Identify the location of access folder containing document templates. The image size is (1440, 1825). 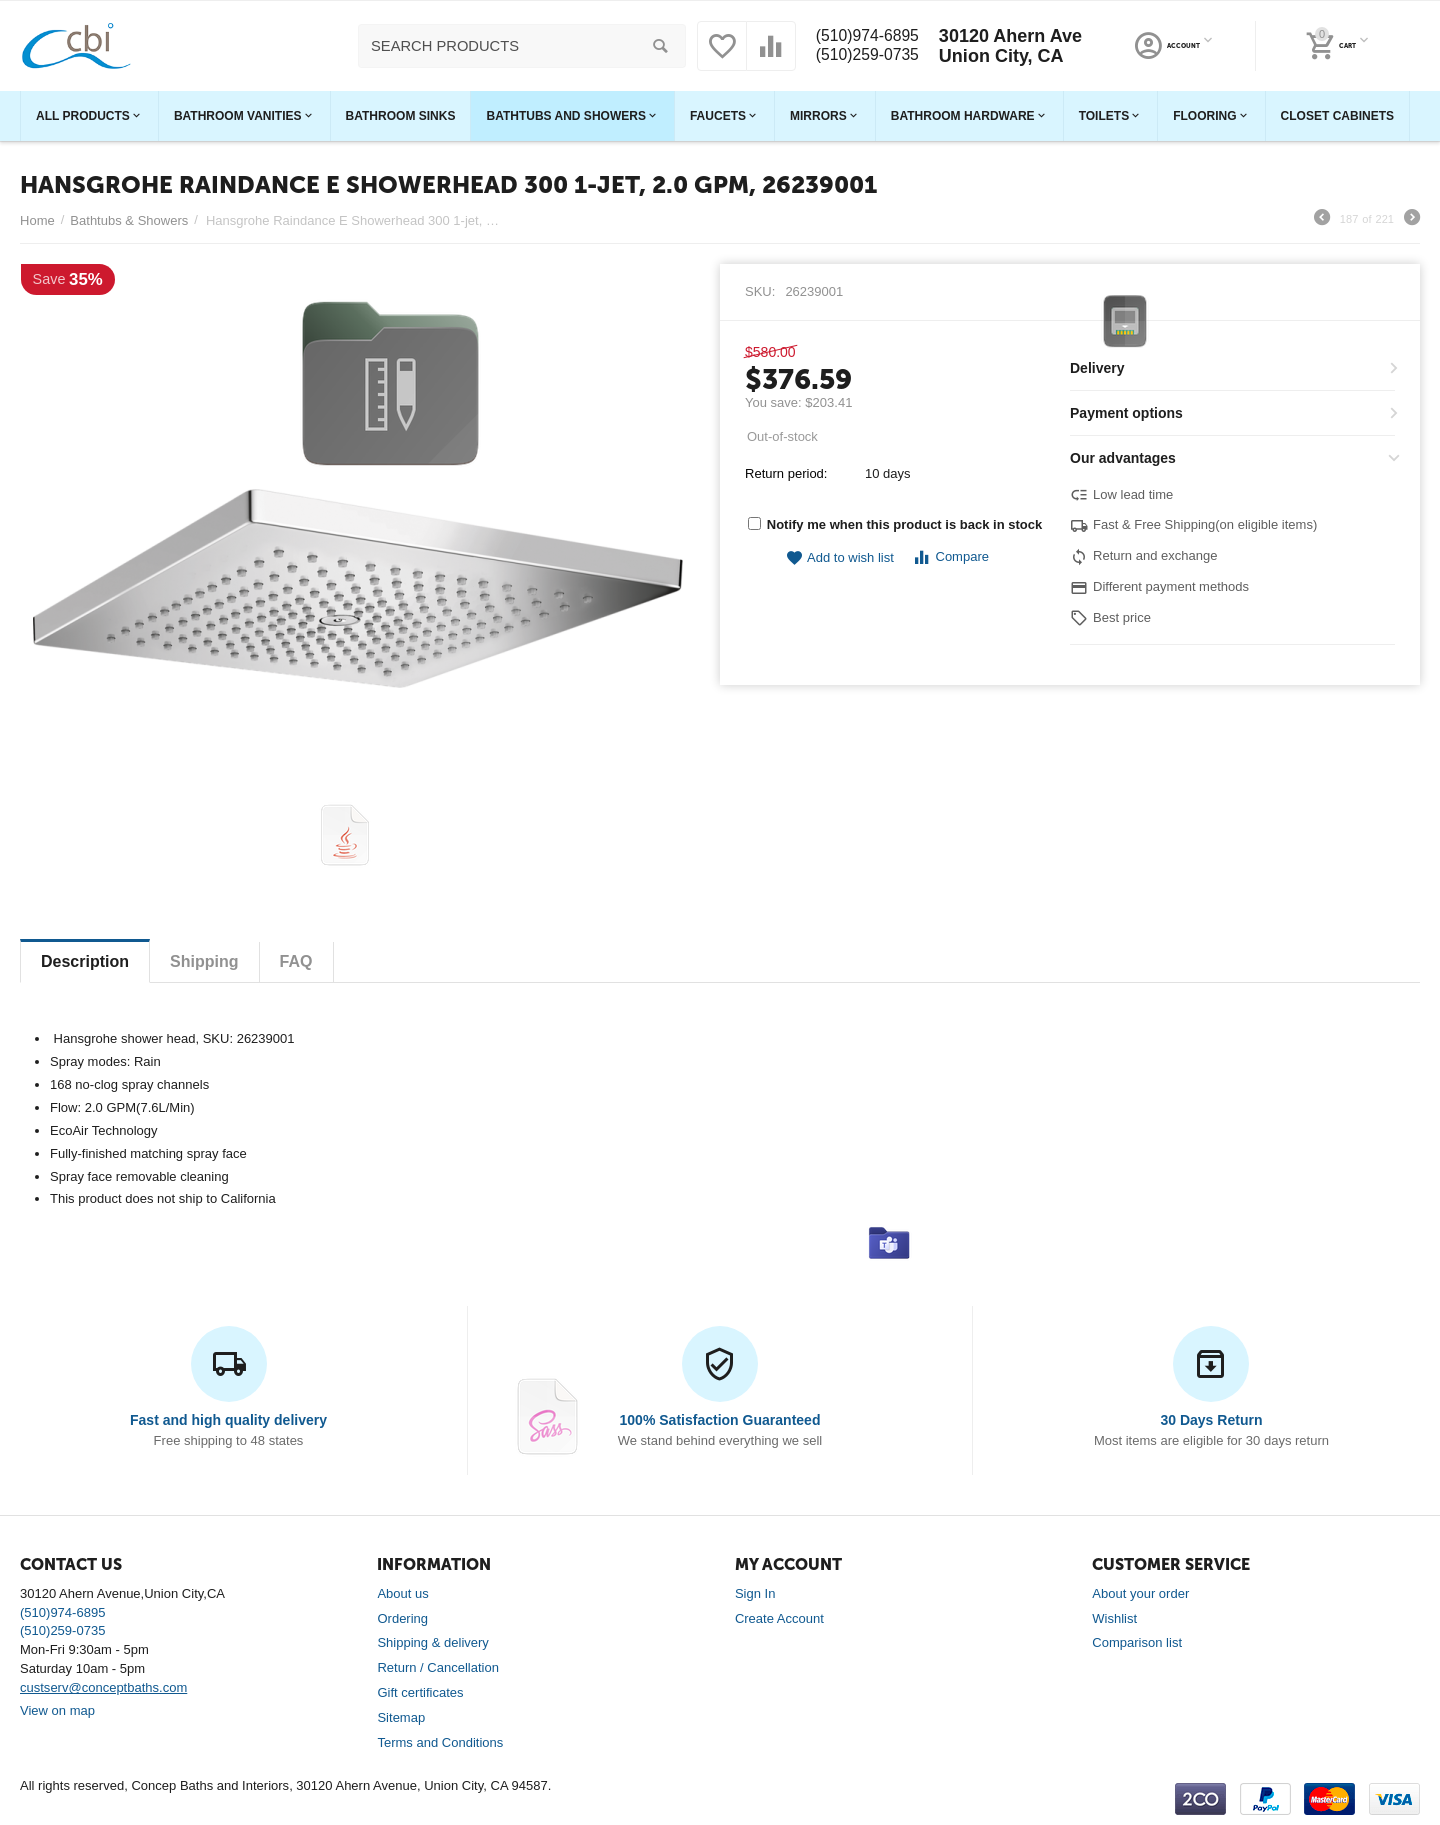
(390, 383).